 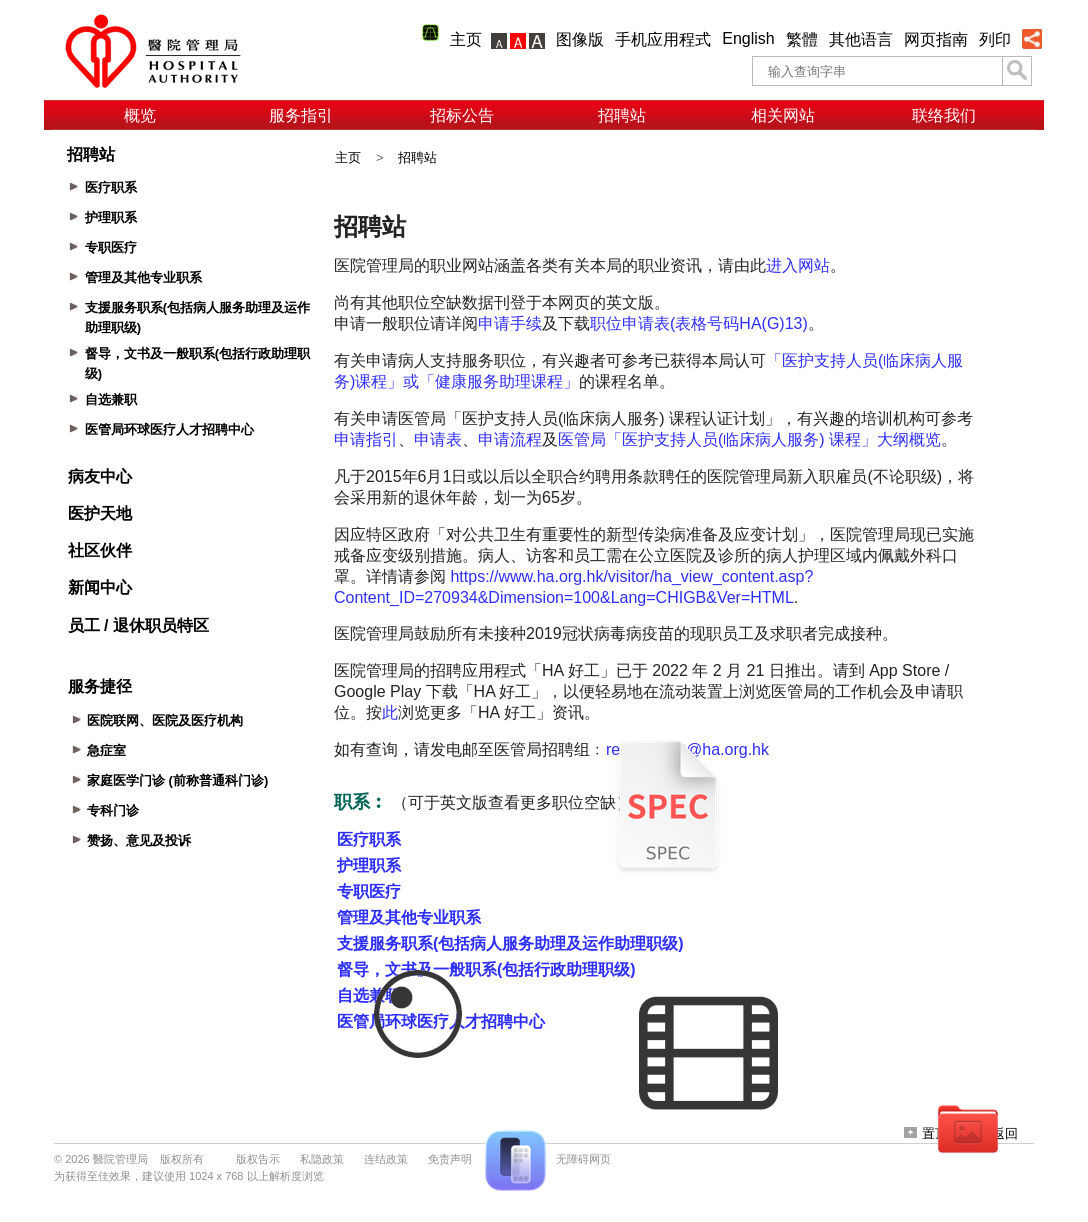 I want to click on open gtkwave waveform viewer application, so click(x=430, y=32).